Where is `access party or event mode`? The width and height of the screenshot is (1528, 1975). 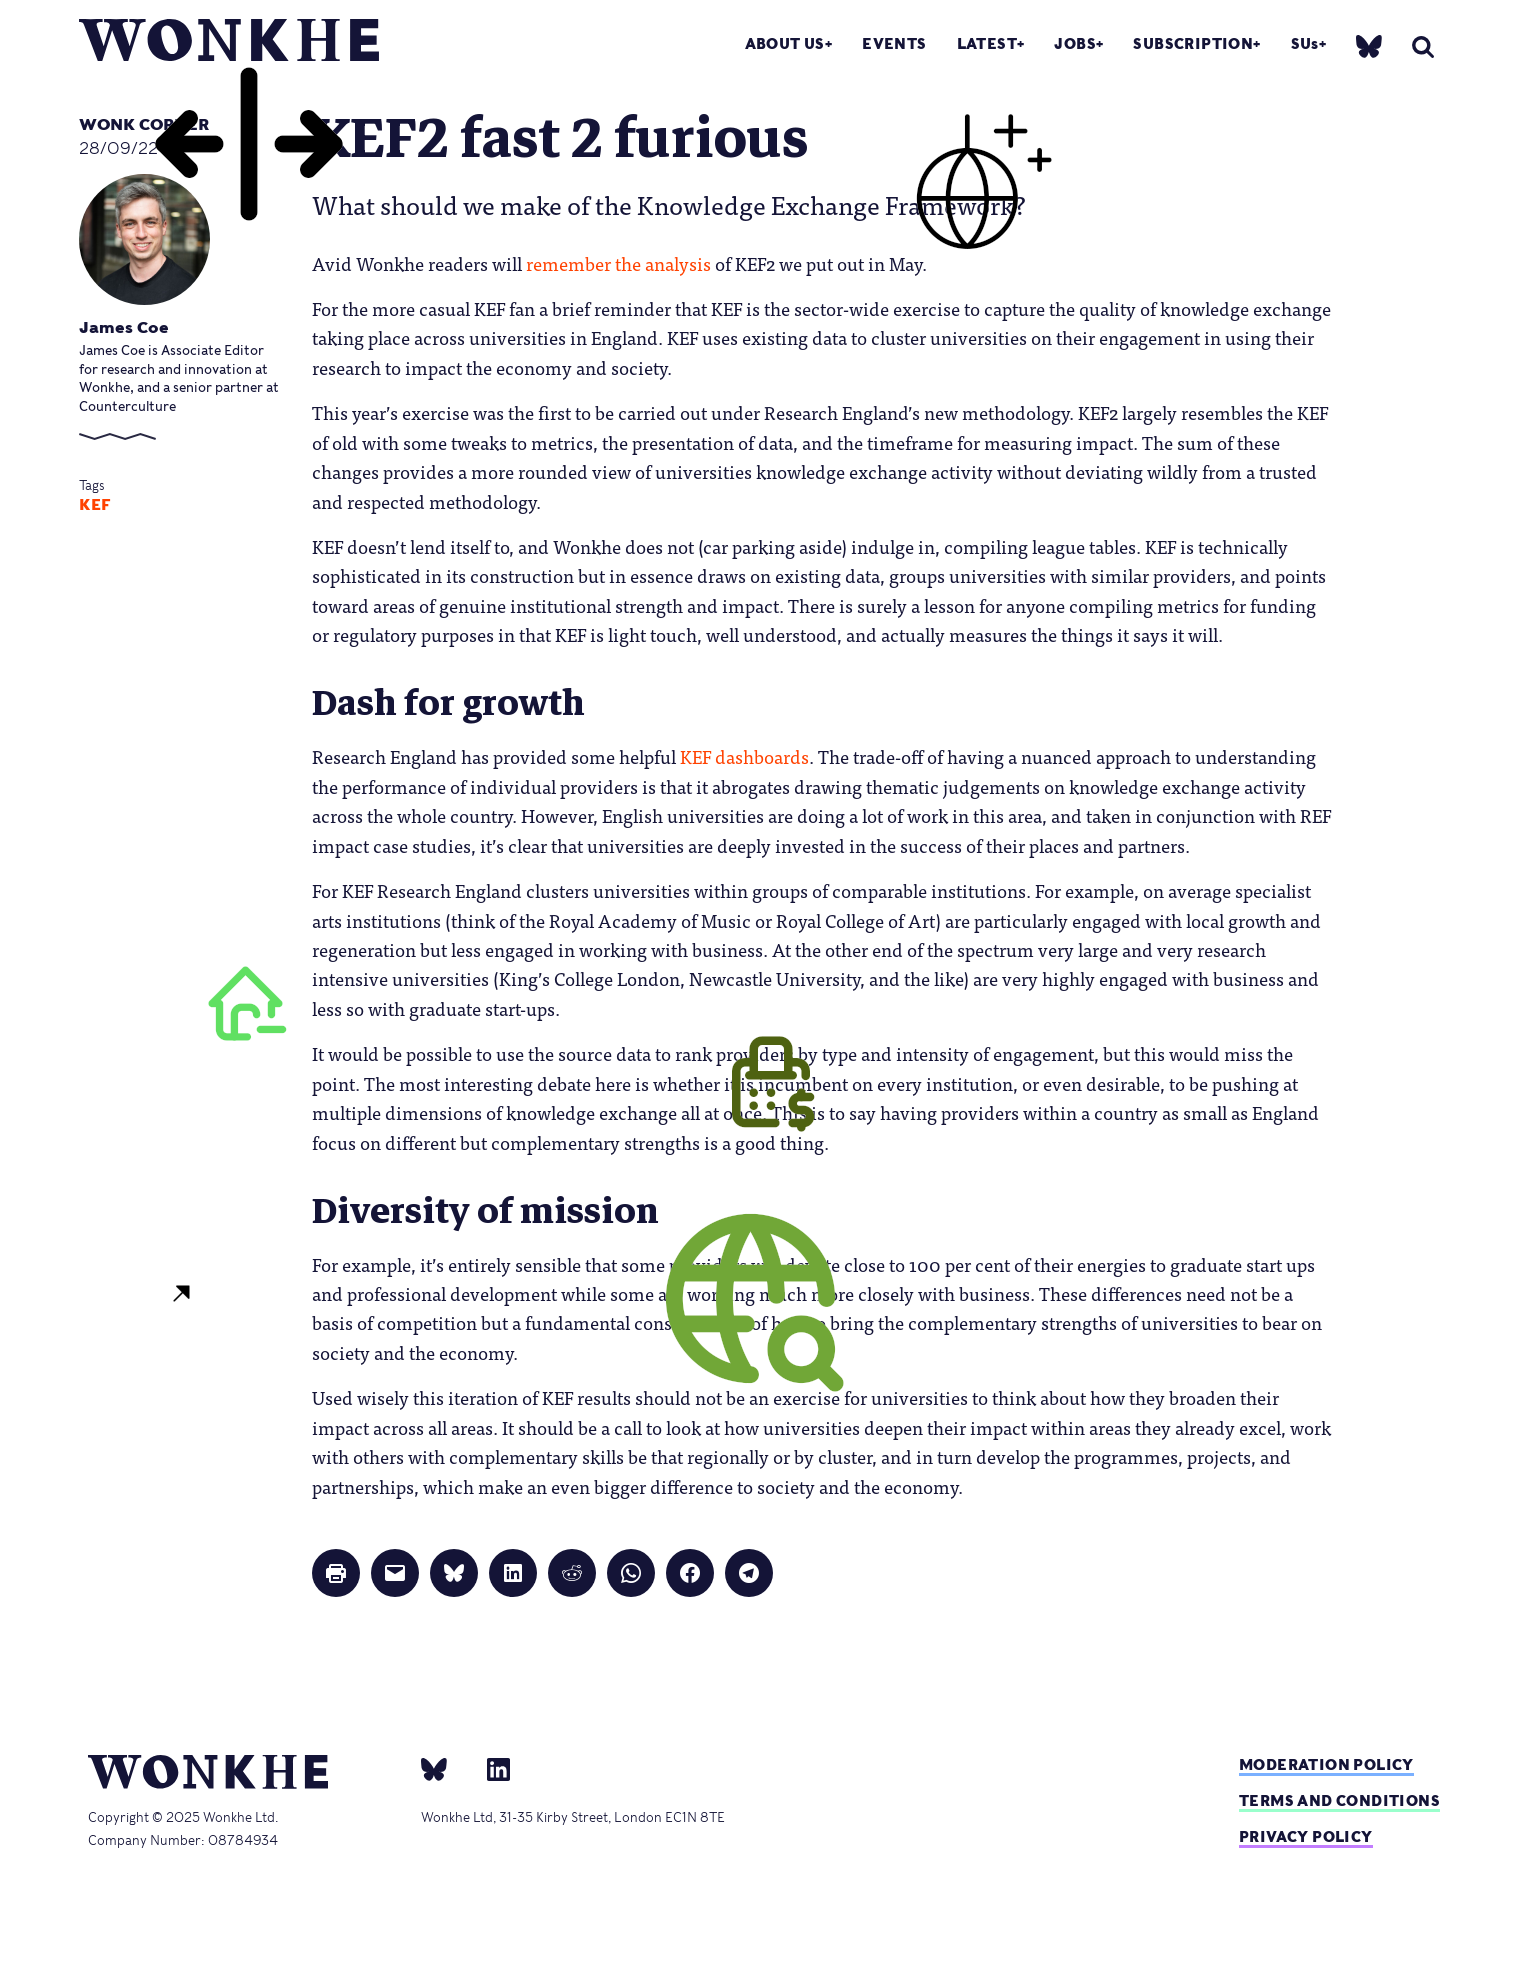
access party or event mode is located at coordinates (977, 184).